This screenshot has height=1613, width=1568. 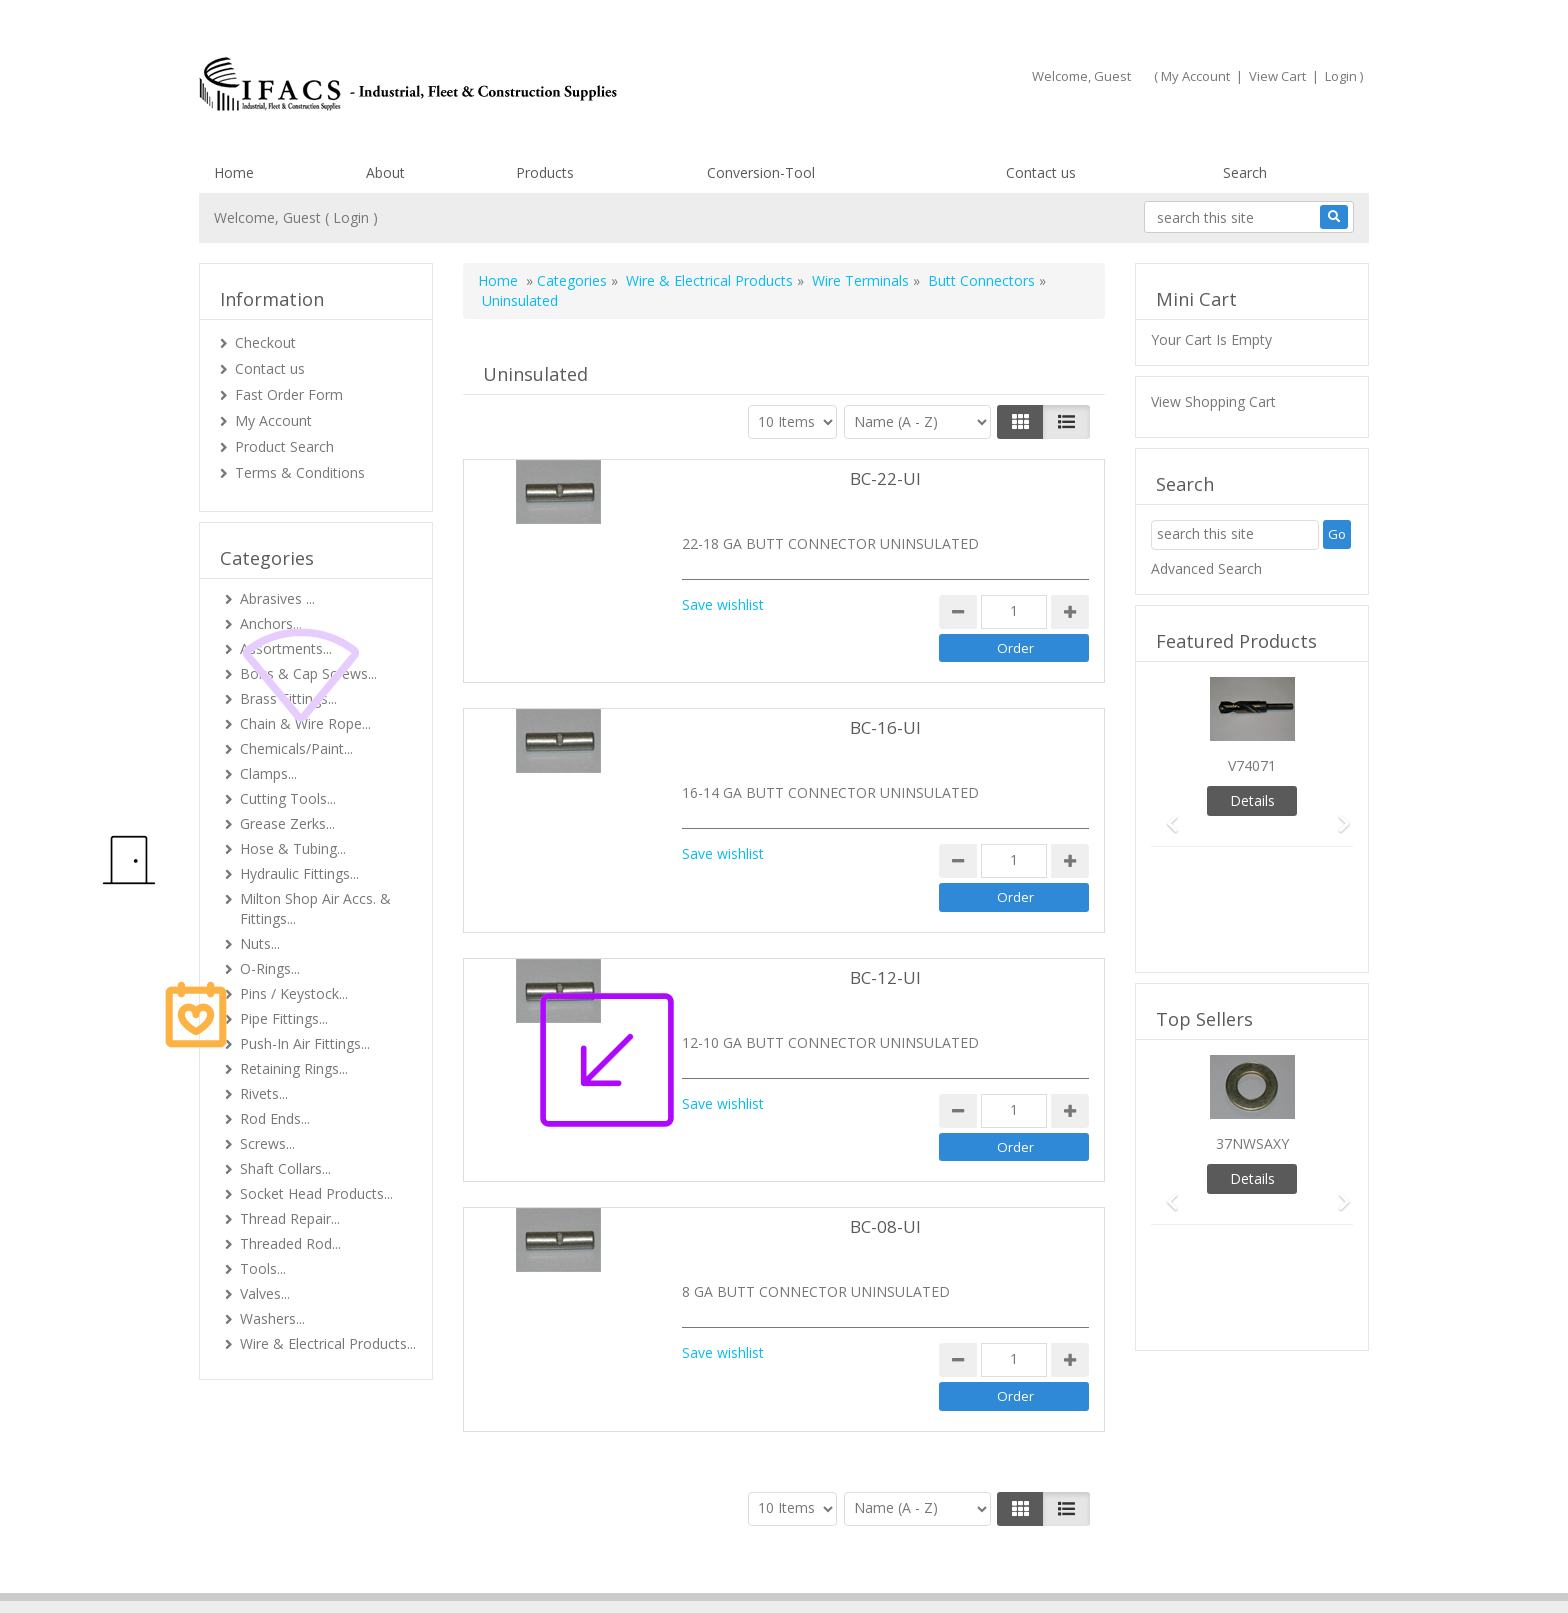 What do you see at coordinates (607, 1060) in the screenshot?
I see `navigate to the bottom-left corner` at bounding box center [607, 1060].